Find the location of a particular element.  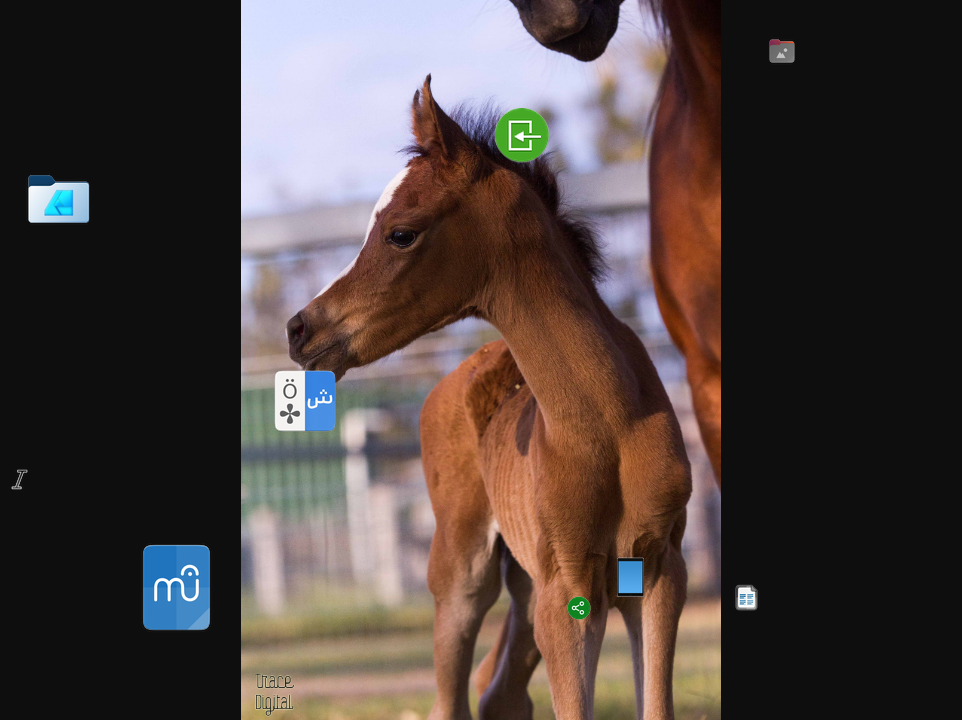

iPad with cellular connectivity is located at coordinates (630, 577).